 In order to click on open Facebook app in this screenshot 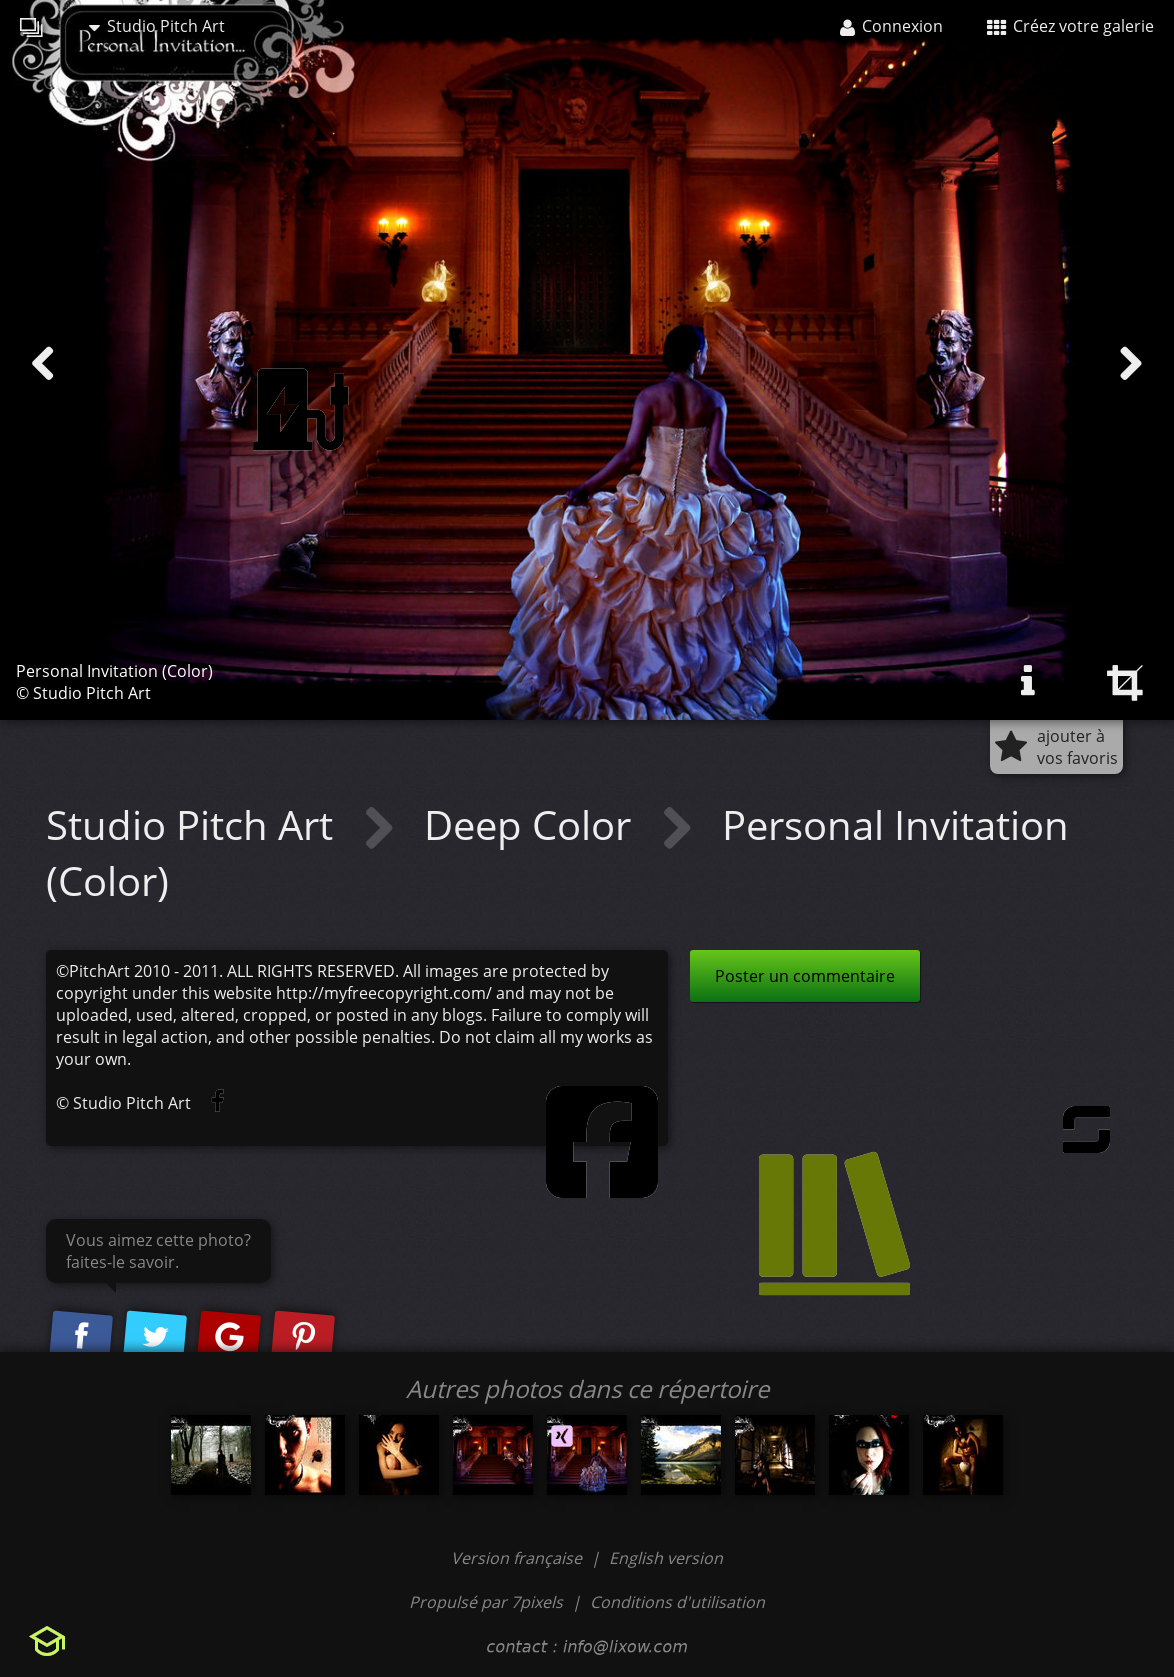, I will do `click(217, 1100)`.